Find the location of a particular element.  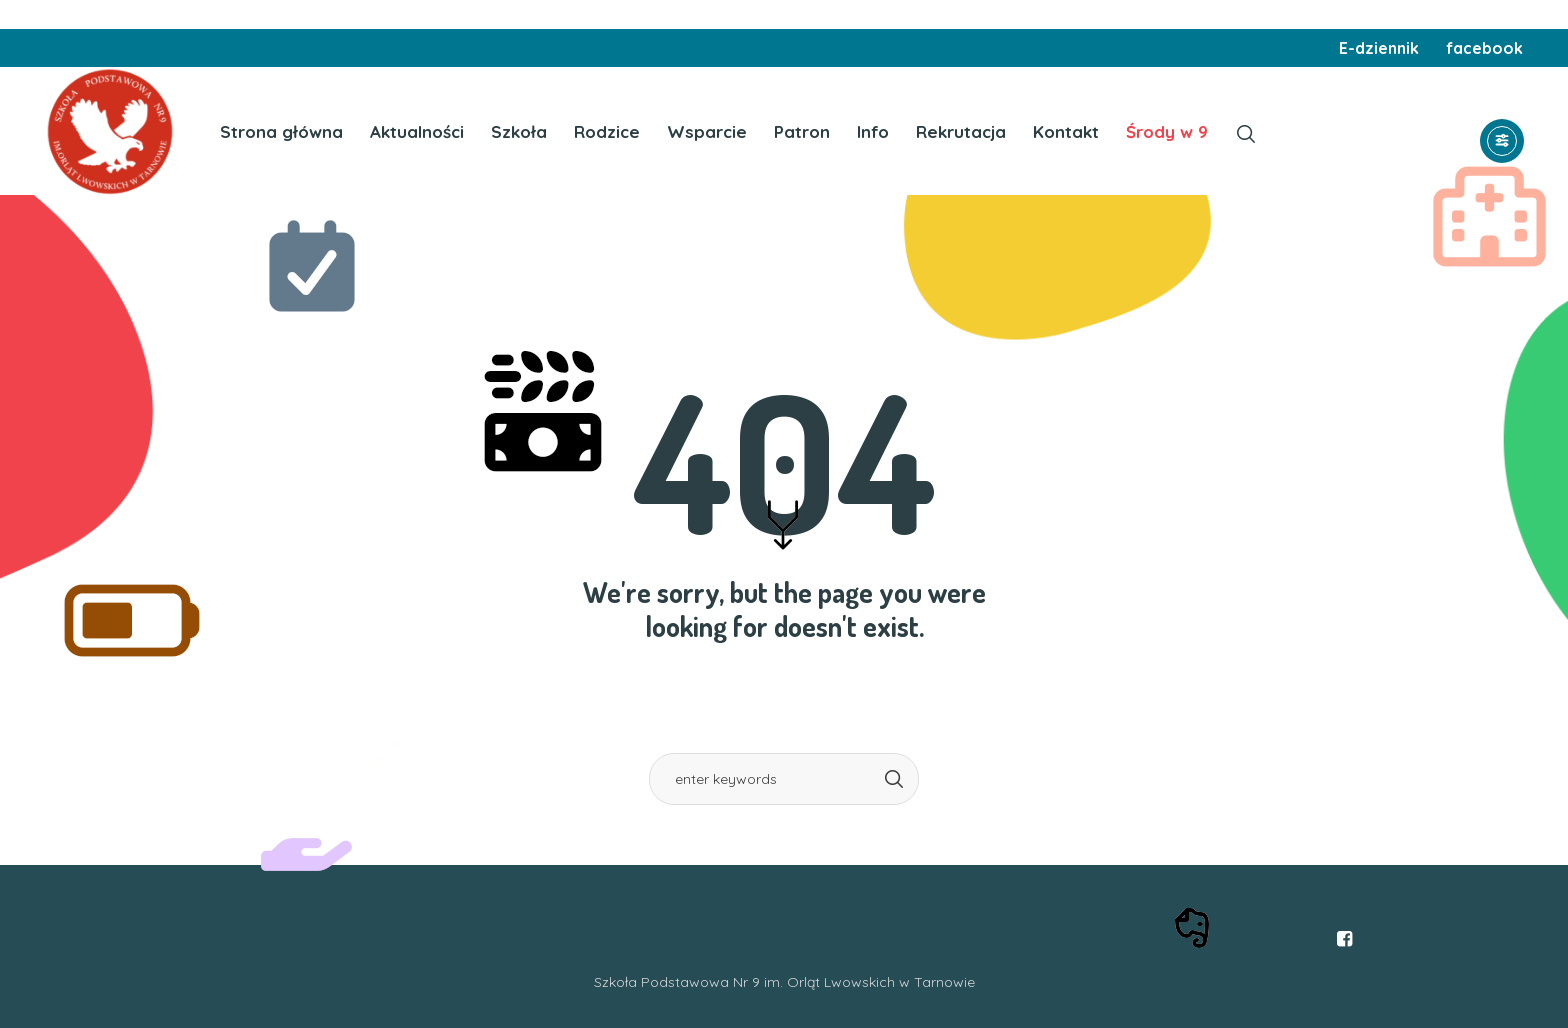

find nearby hospitals or medical facilities is located at coordinates (1489, 216).